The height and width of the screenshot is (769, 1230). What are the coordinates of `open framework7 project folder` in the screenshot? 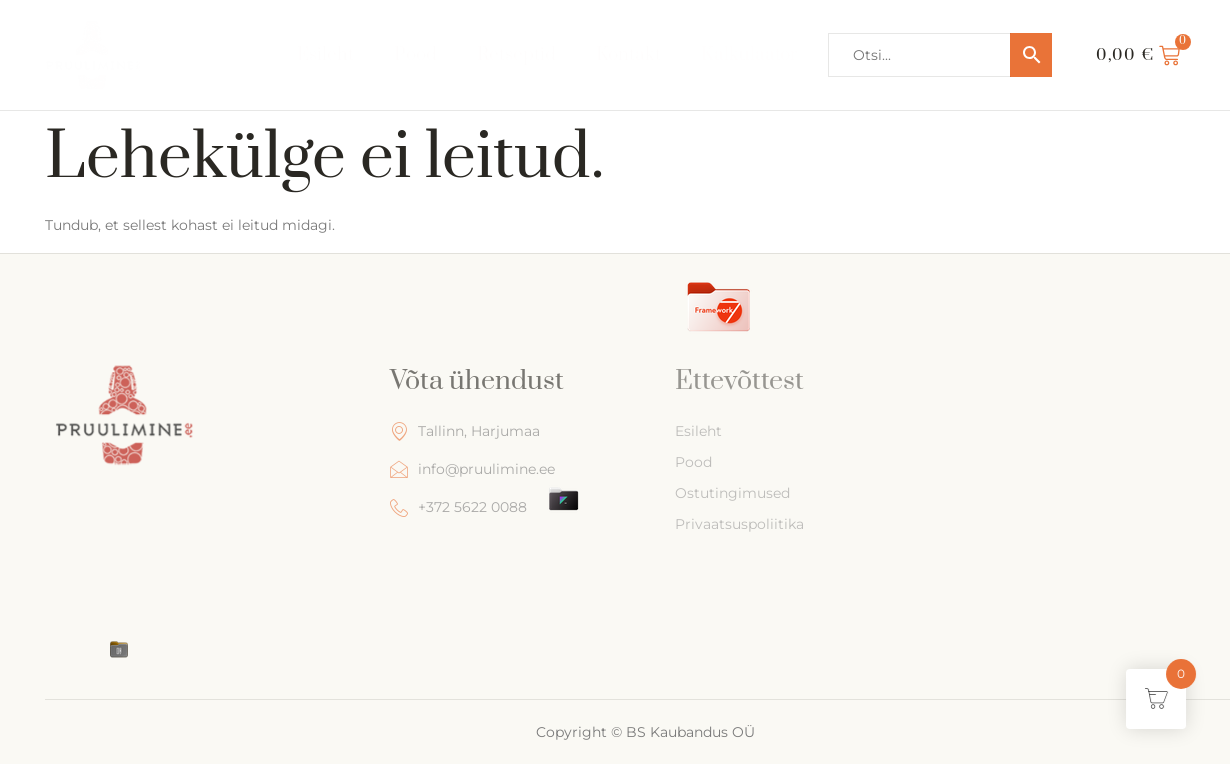 It's located at (718, 308).